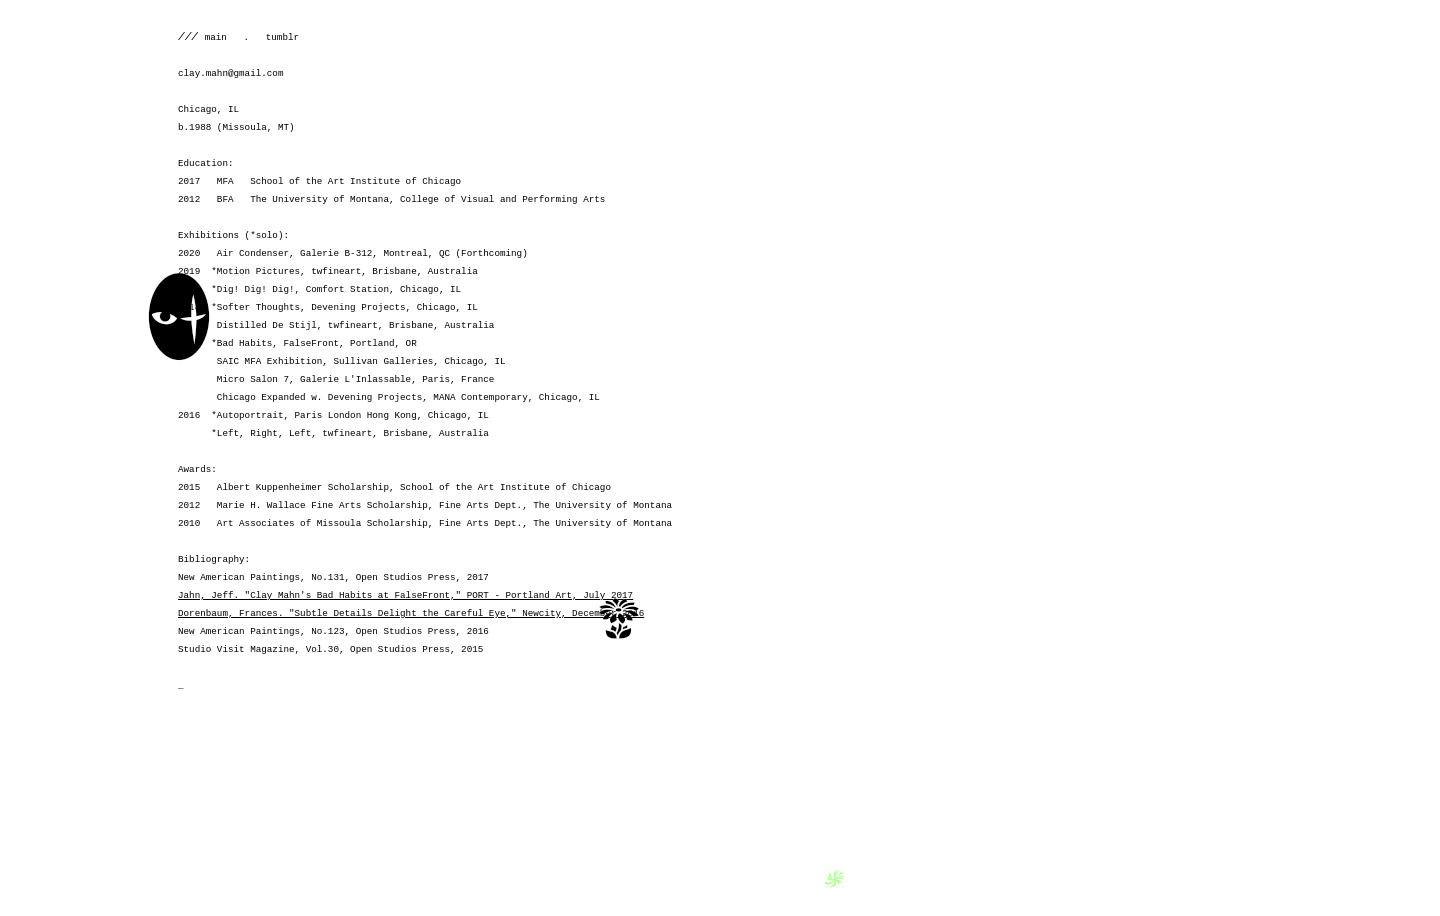 The image size is (1440, 916). Describe the element at coordinates (834, 878) in the screenshot. I see `access space or astronomy-themed content` at that location.